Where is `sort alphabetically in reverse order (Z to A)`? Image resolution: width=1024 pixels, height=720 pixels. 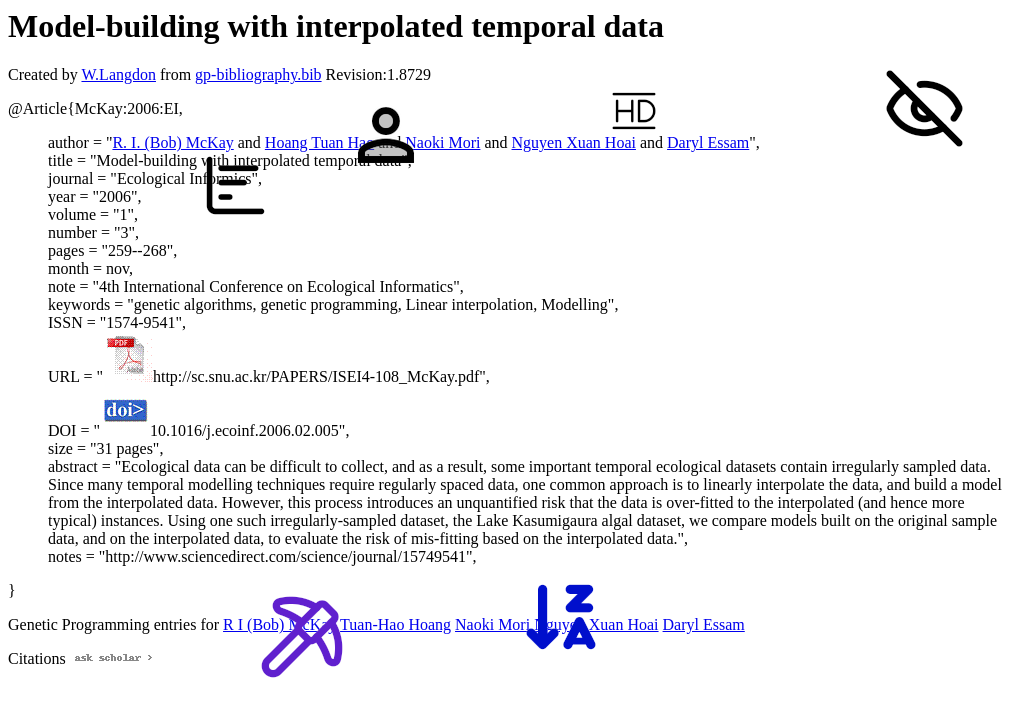 sort alphabetically in reverse order (Z to A) is located at coordinates (561, 617).